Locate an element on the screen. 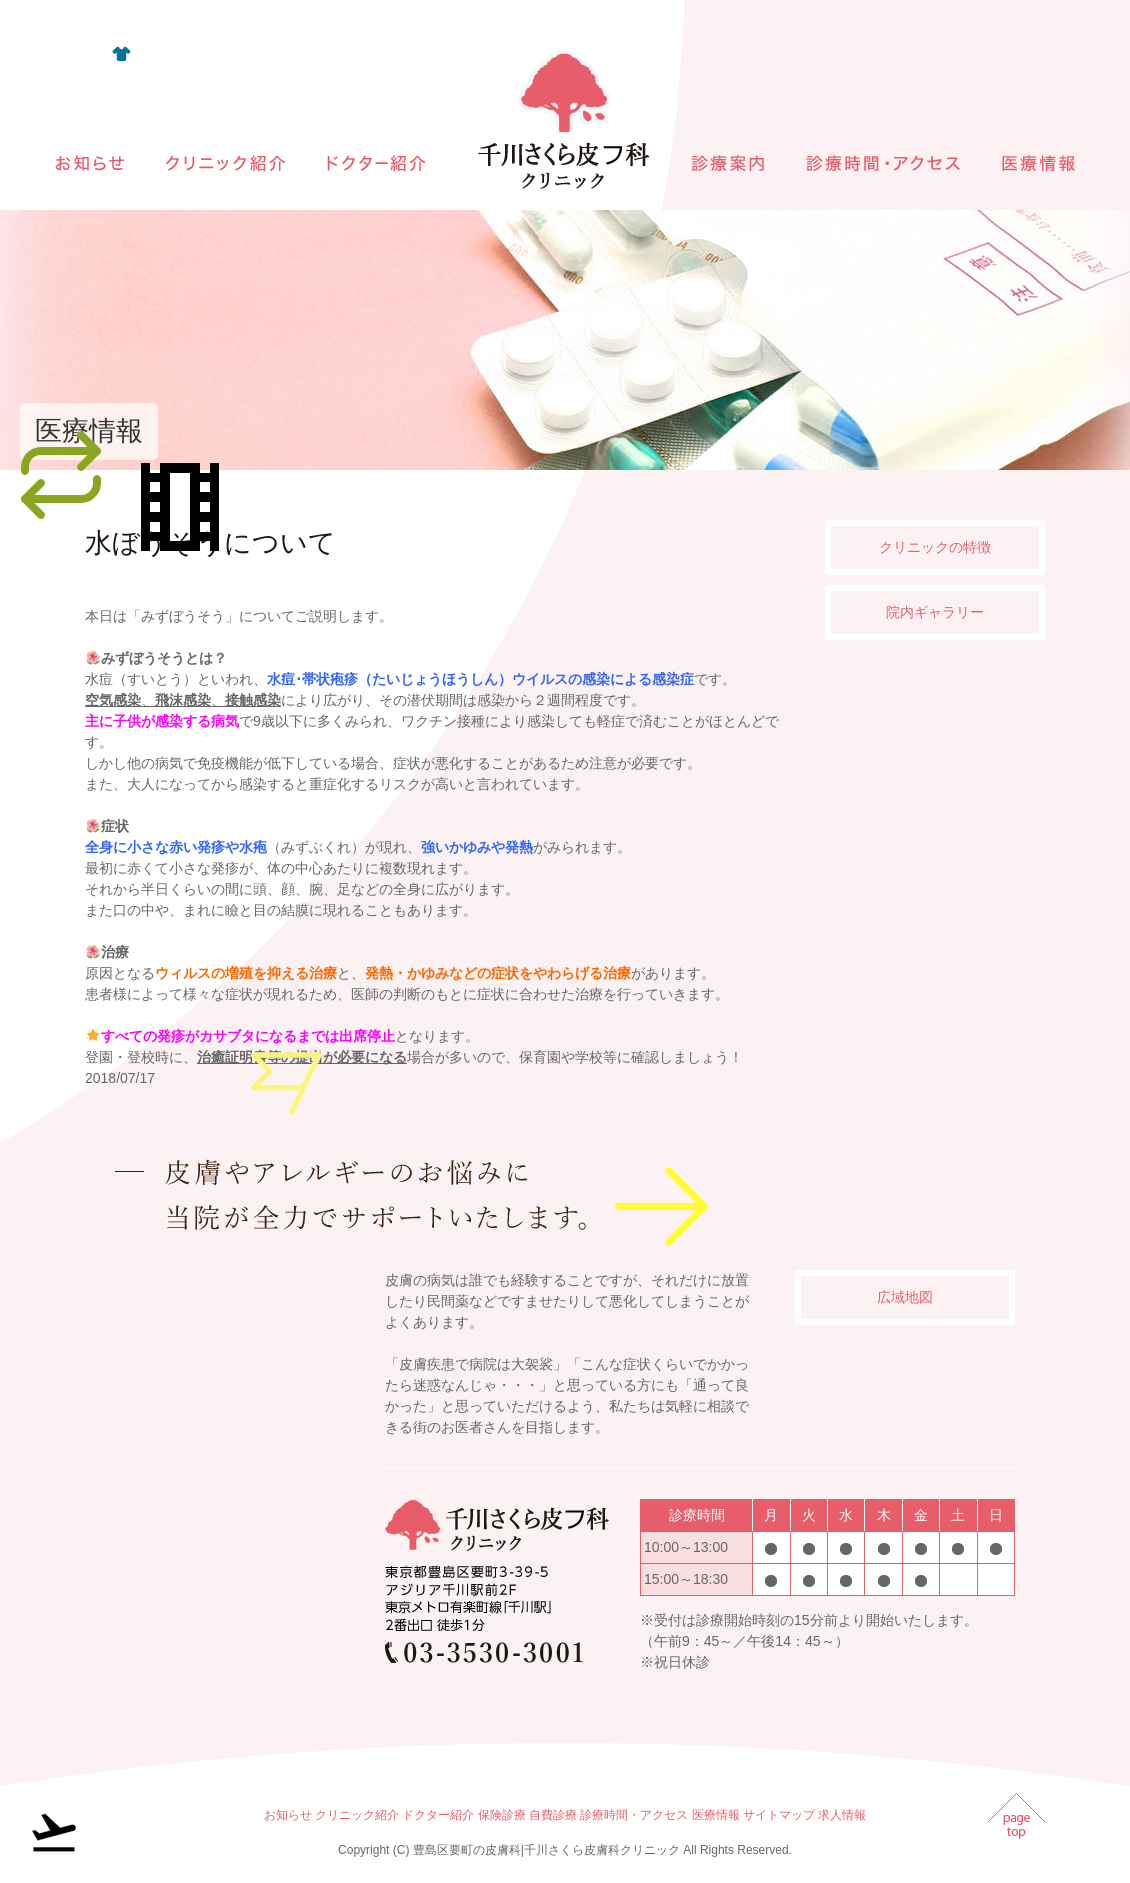  enable repeat or loop playback is located at coordinates (61, 475).